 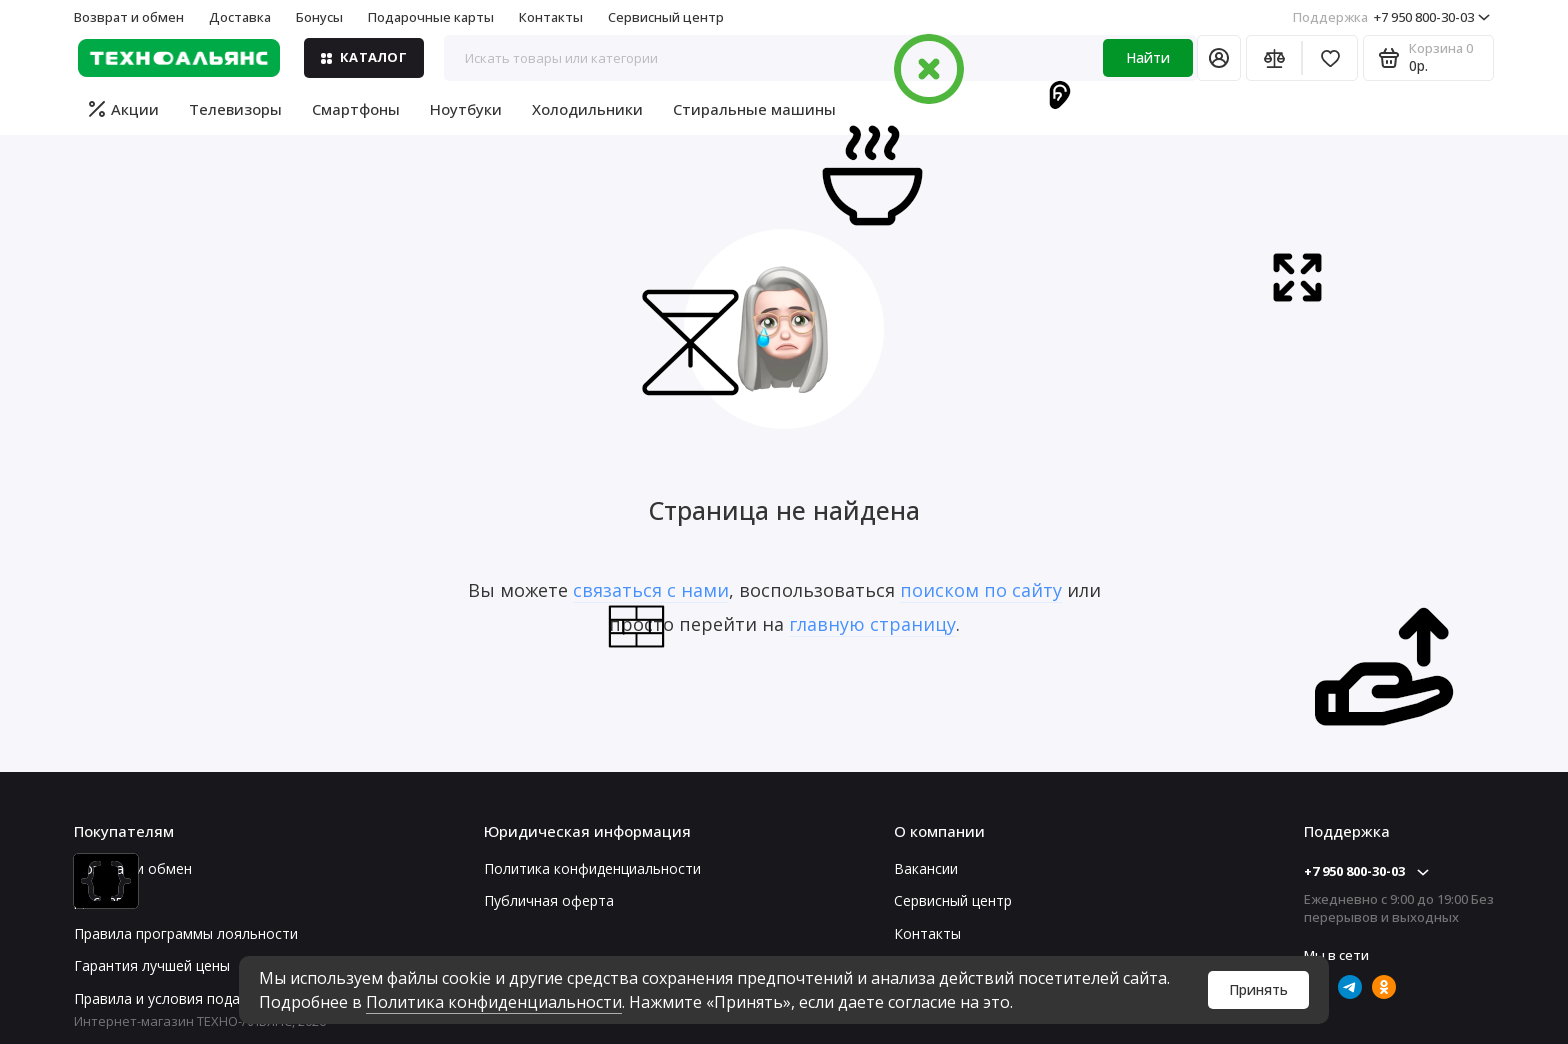 What do you see at coordinates (929, 69) in the screenshot?
I see `close or dismiss a dialog` at bounding box center [929, 69].